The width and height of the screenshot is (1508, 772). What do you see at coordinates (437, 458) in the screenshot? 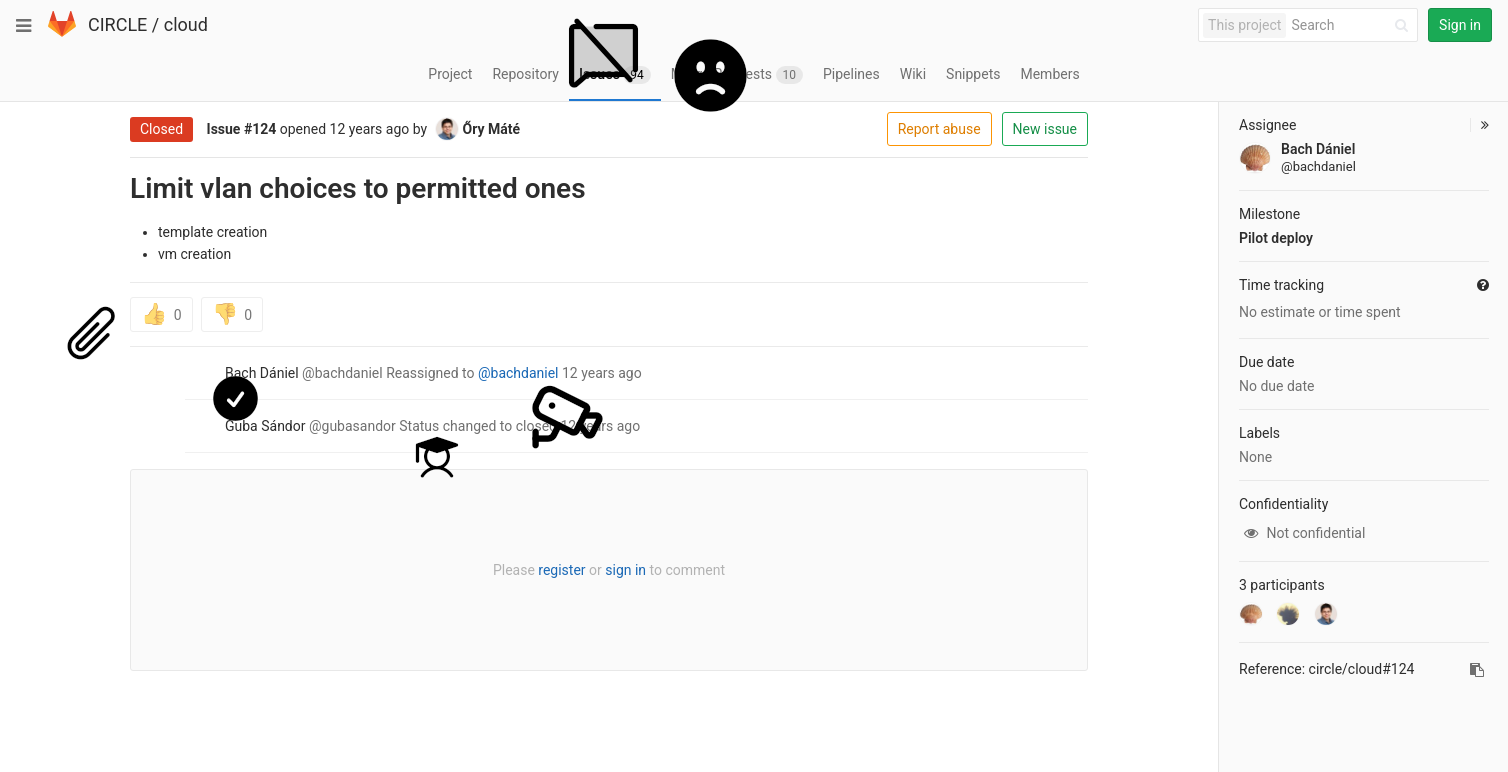
I see `view student profile or account` at bounding box center [437, 458].